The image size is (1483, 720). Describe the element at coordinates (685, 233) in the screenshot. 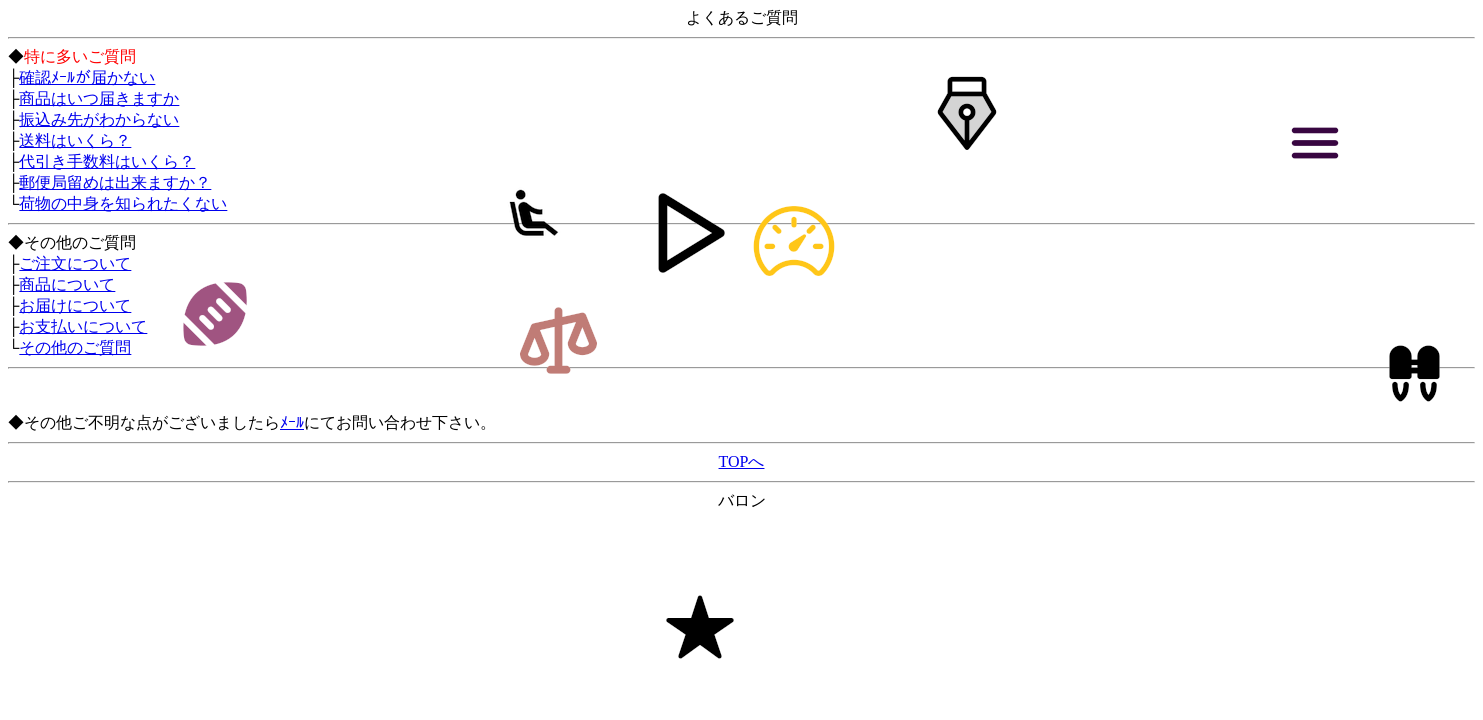

I see `play media or start playback` at that location.